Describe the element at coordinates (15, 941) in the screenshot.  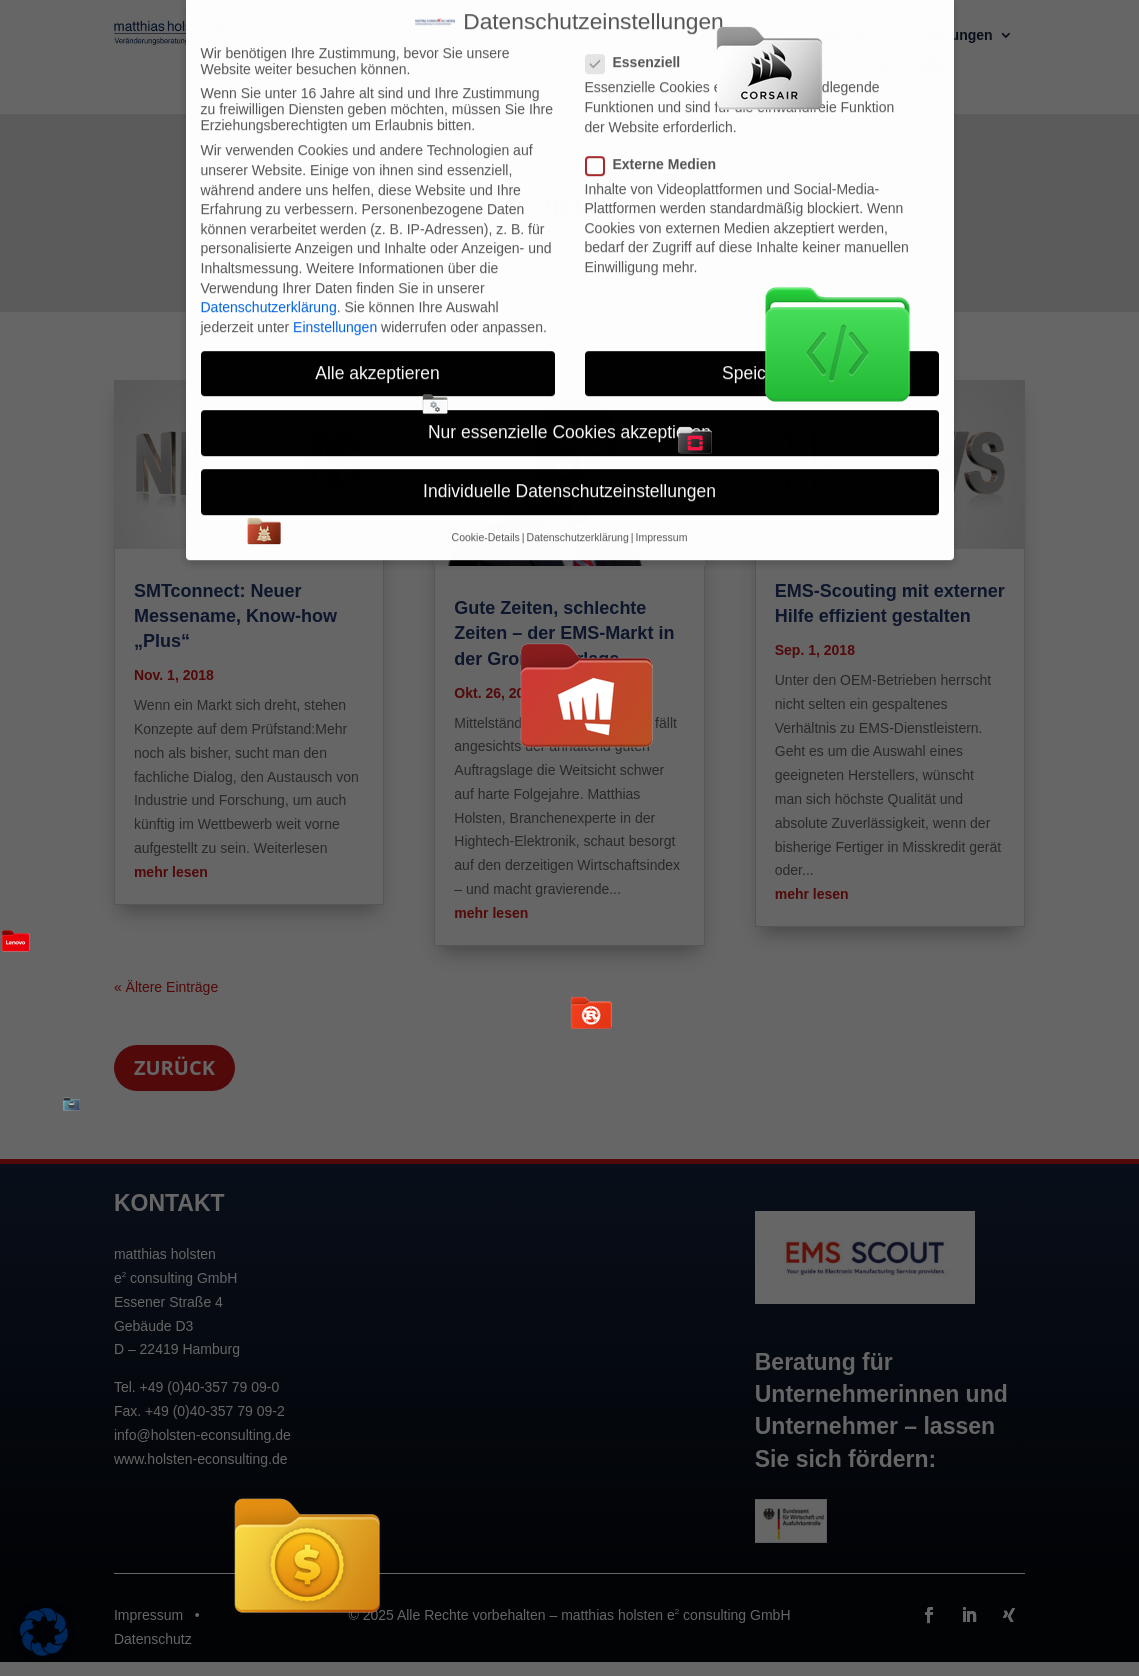
I see `open folder containing Lenovo files or applications` at that location.